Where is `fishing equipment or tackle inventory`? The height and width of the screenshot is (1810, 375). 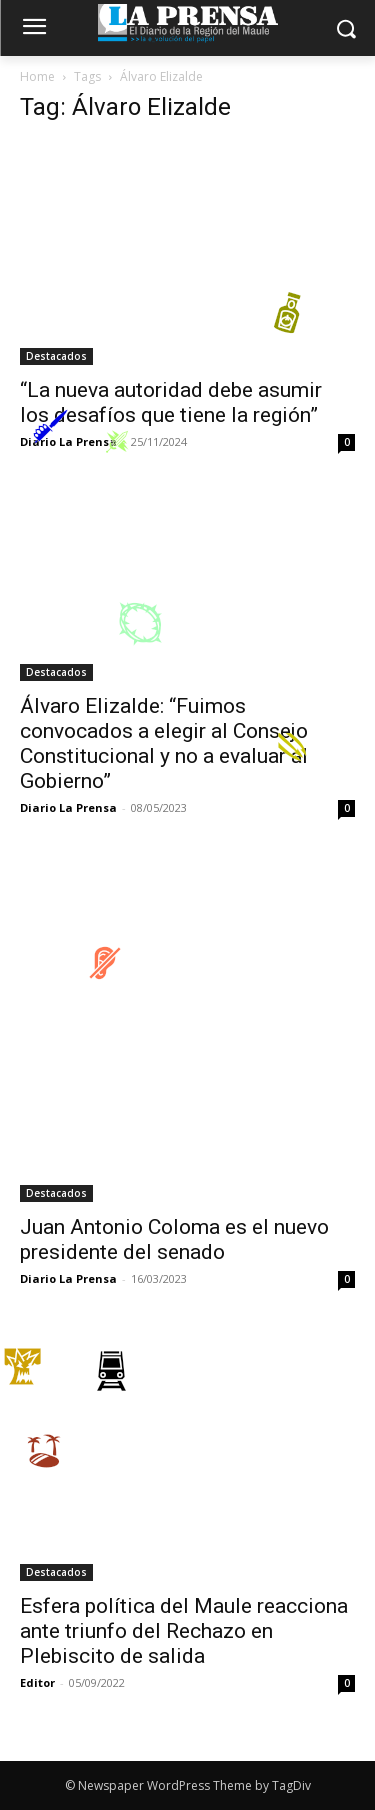
fishing equipment or tackle inventory is located at coordinates (292, 747).